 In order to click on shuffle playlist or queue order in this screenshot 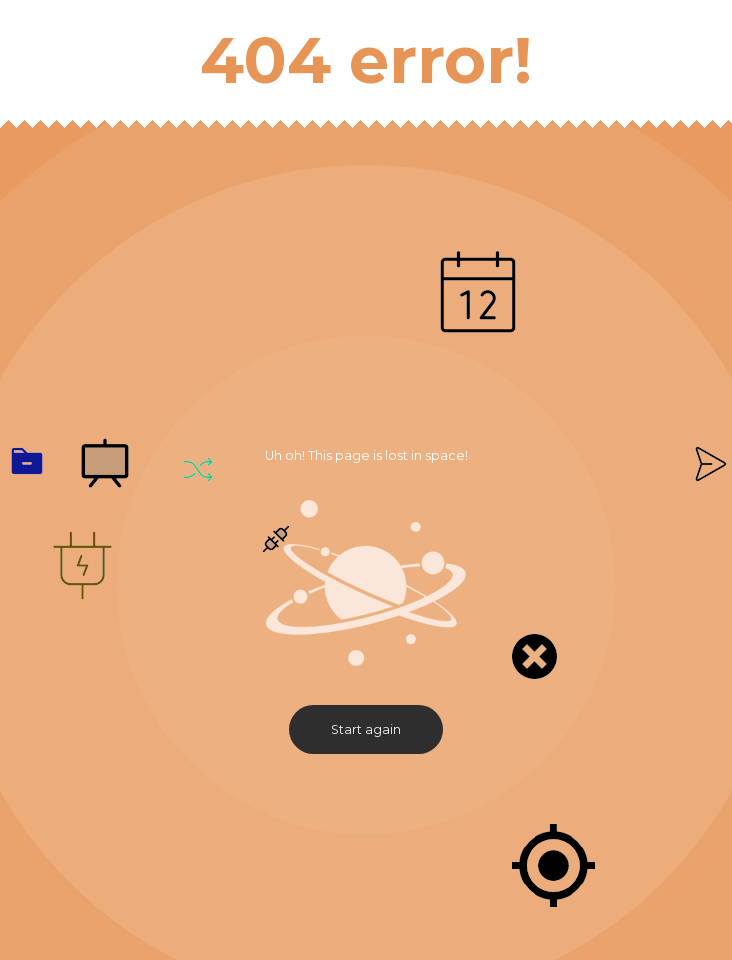, I will do `click(197, 469)`.